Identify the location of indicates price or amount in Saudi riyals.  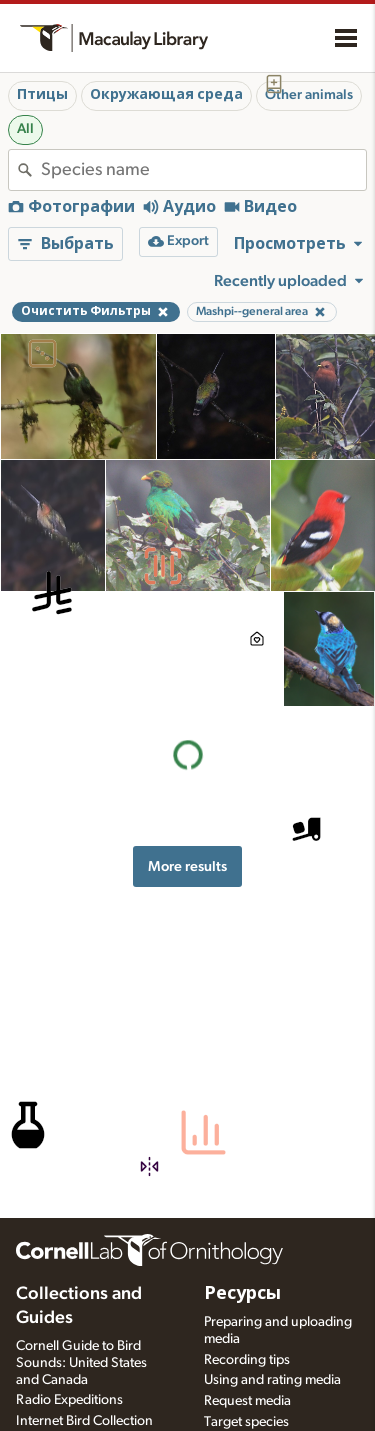
(53, 594).